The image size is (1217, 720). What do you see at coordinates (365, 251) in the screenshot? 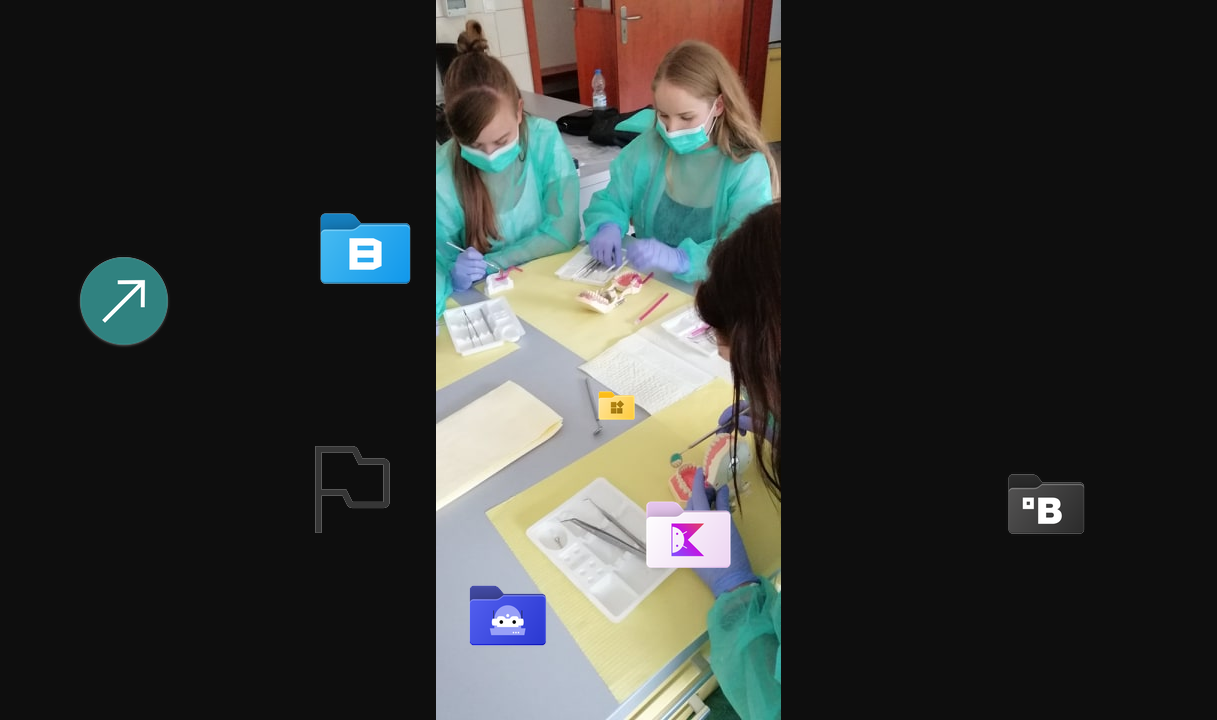
I see `open quixel bridge assets folder` at bounding box center [365, 251].